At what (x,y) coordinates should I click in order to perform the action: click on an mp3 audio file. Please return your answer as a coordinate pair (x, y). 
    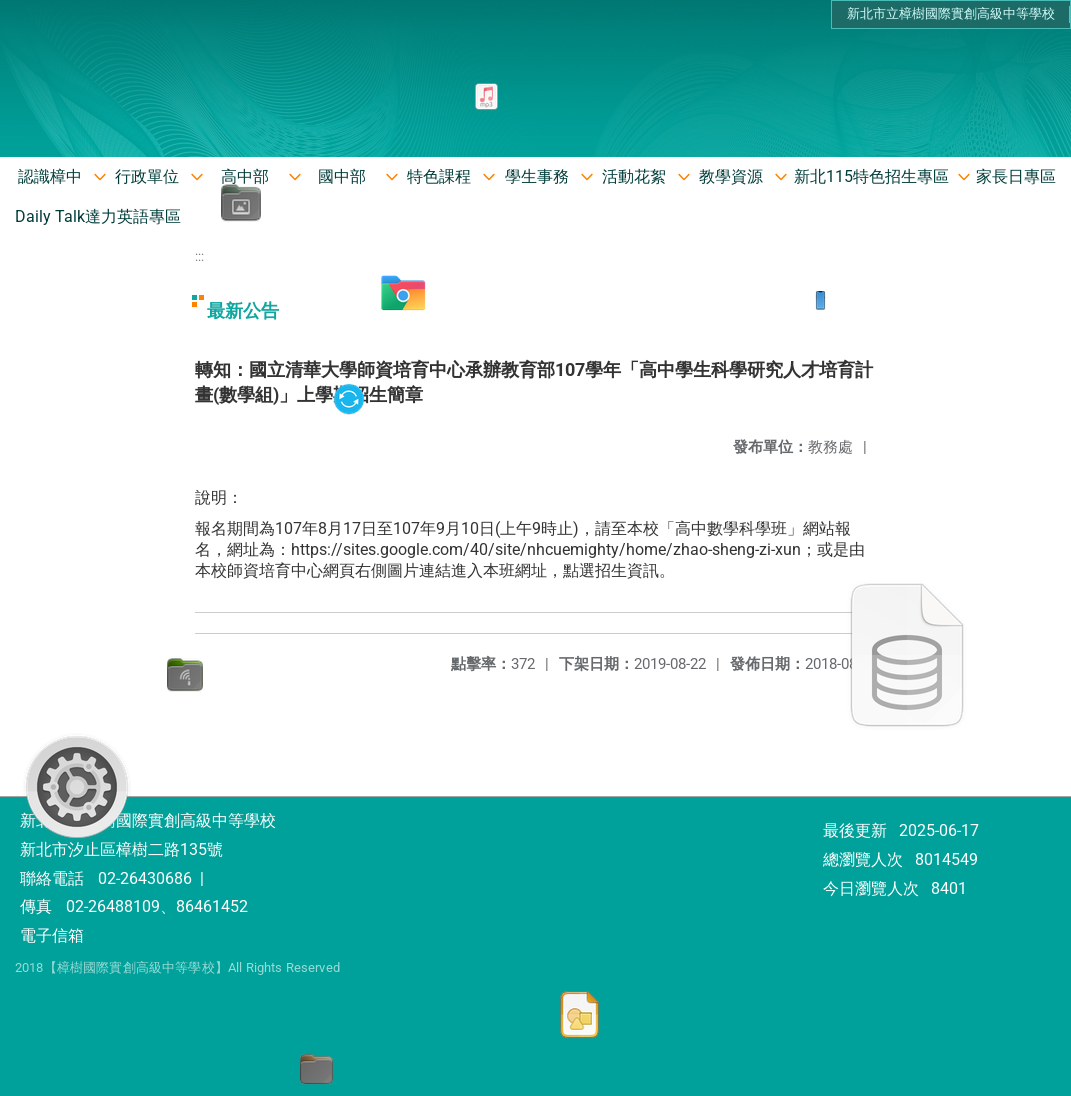
    Looking at the image, I should click on (486, 96).